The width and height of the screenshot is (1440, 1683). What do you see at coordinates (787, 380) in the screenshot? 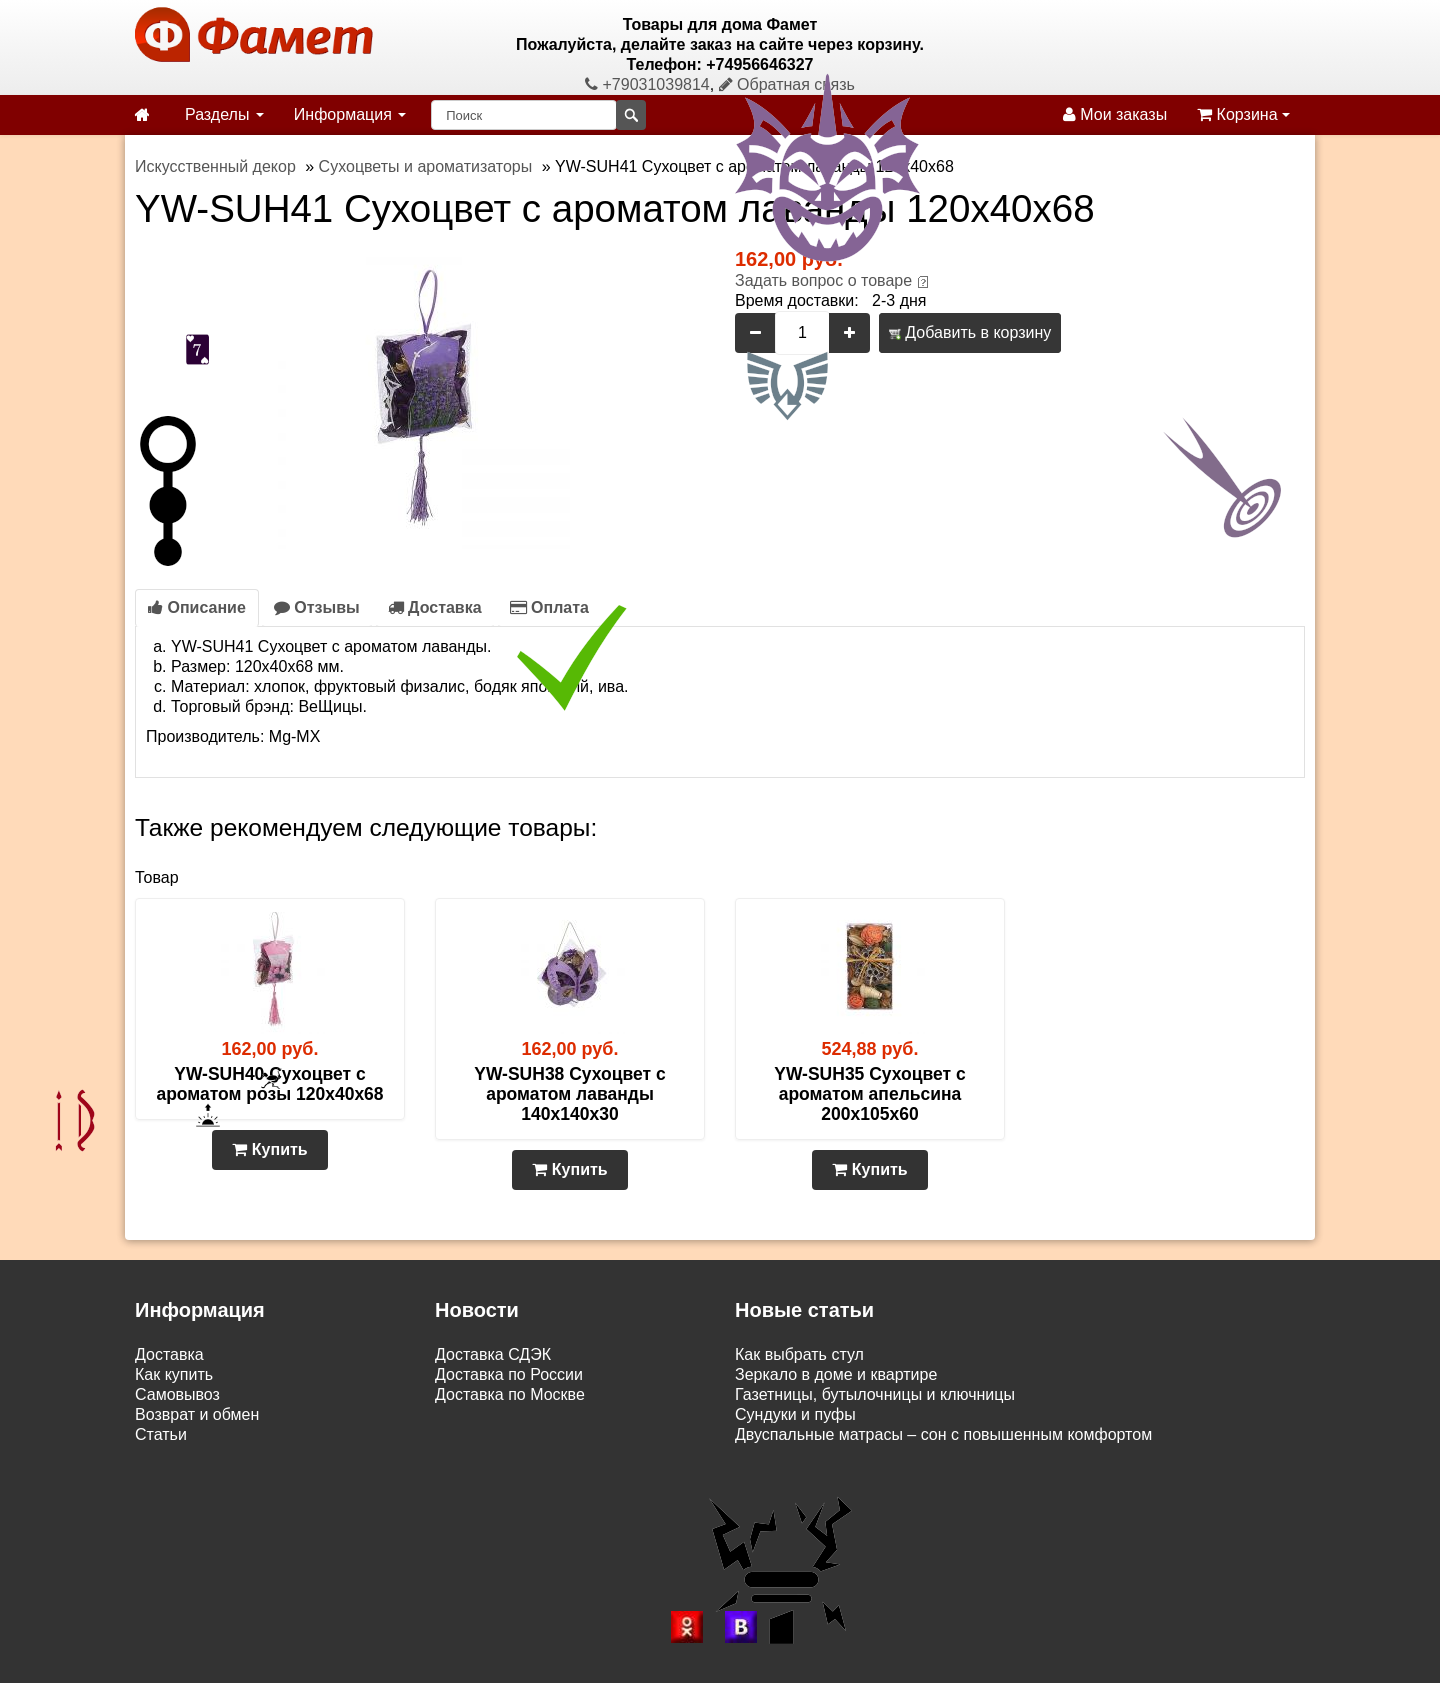
I see `guild or faction emblem in a game interface` at bounding box center [787, 380].